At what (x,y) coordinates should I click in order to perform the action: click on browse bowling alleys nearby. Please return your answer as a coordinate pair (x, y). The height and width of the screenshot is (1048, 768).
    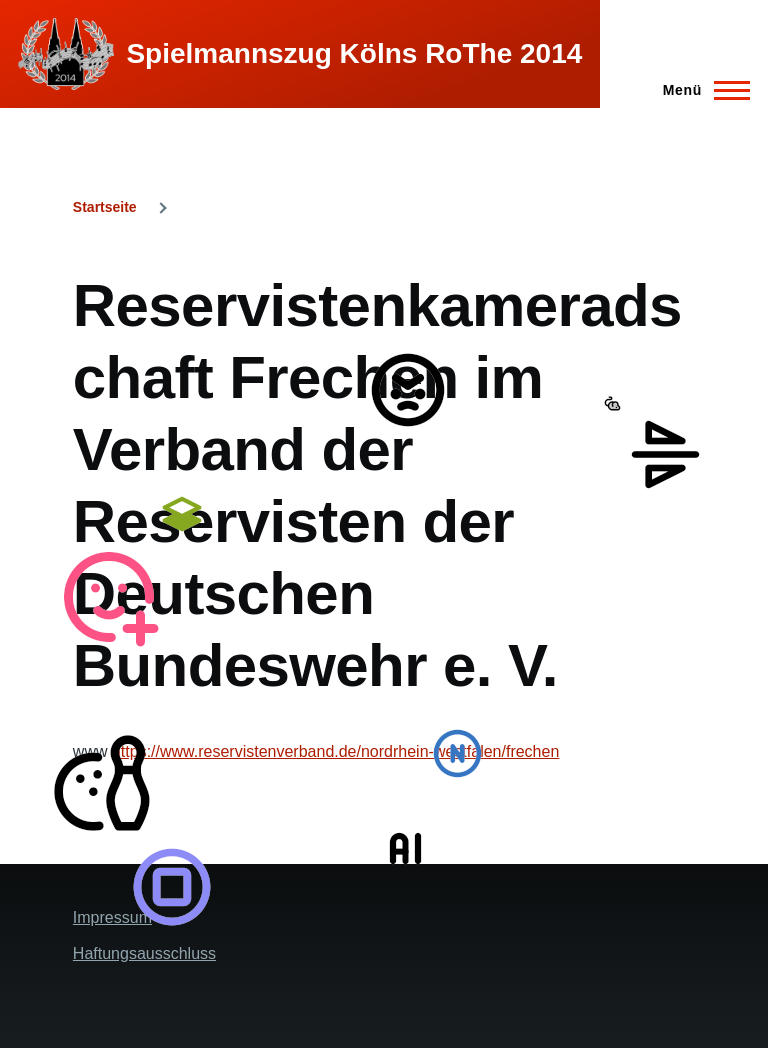
    Looking at the image, I should click on (102, 783).